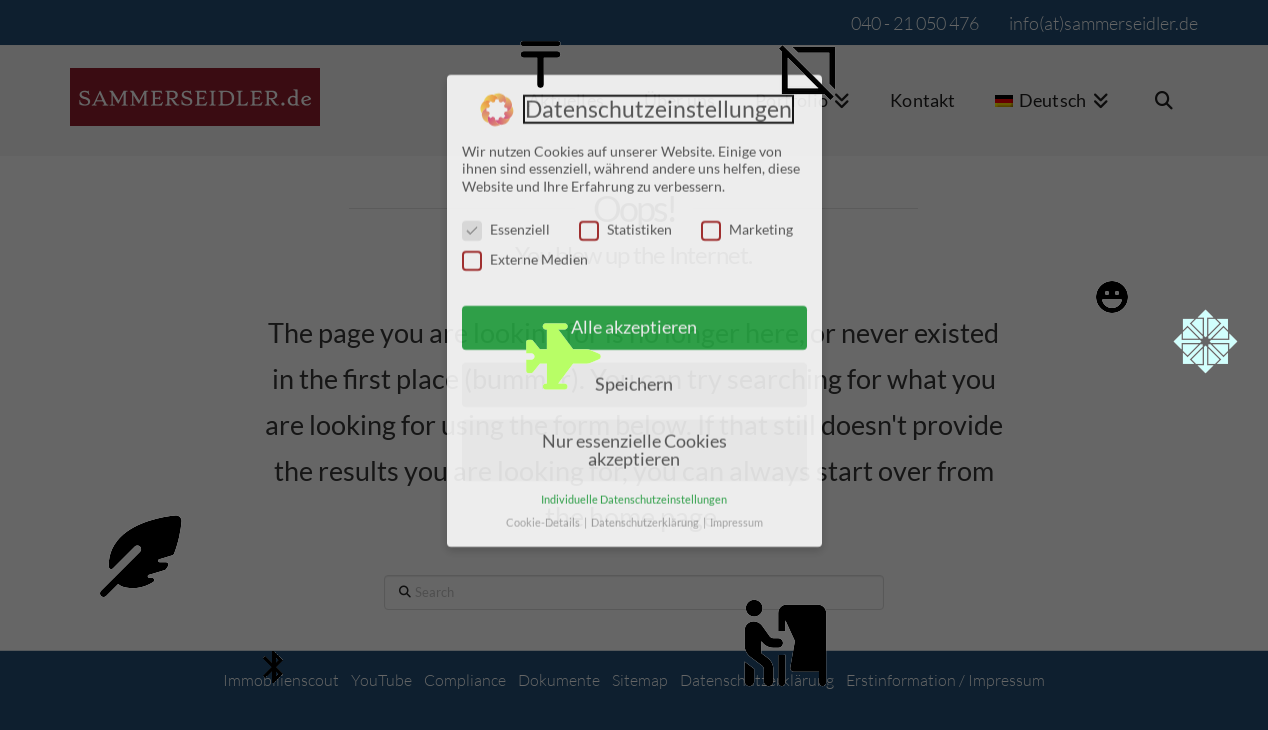 The height and width of the screenshot is (730, 1268). What do you see at coordinates (1205, 341) in the screenshot?
I see `centos linux distribution logo` at bounding box center [1205, 341].